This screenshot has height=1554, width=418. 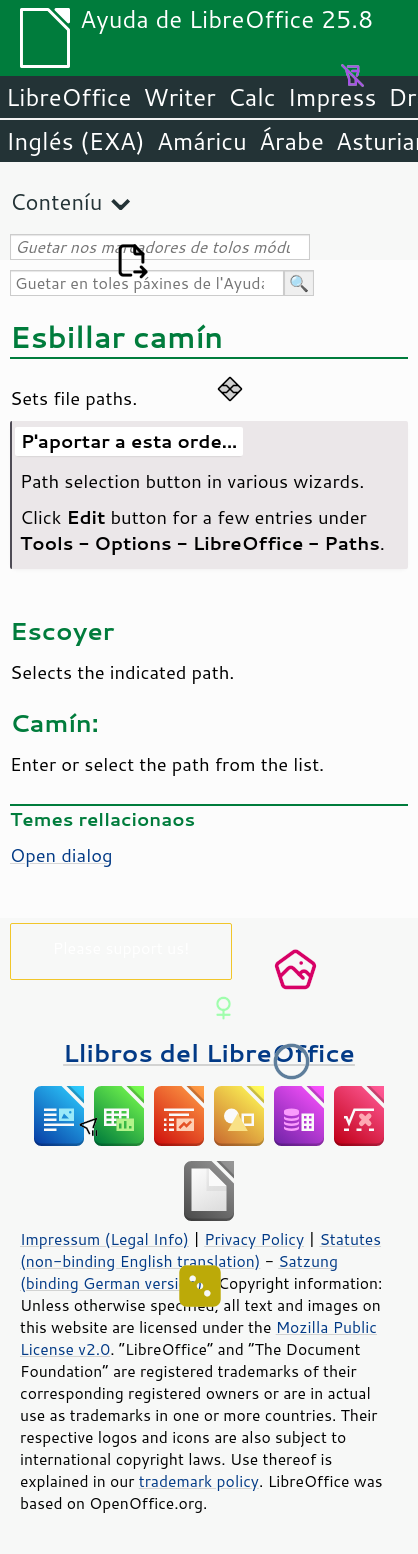 I want to click on select femme gender identity, so click(x=223, y=1007).